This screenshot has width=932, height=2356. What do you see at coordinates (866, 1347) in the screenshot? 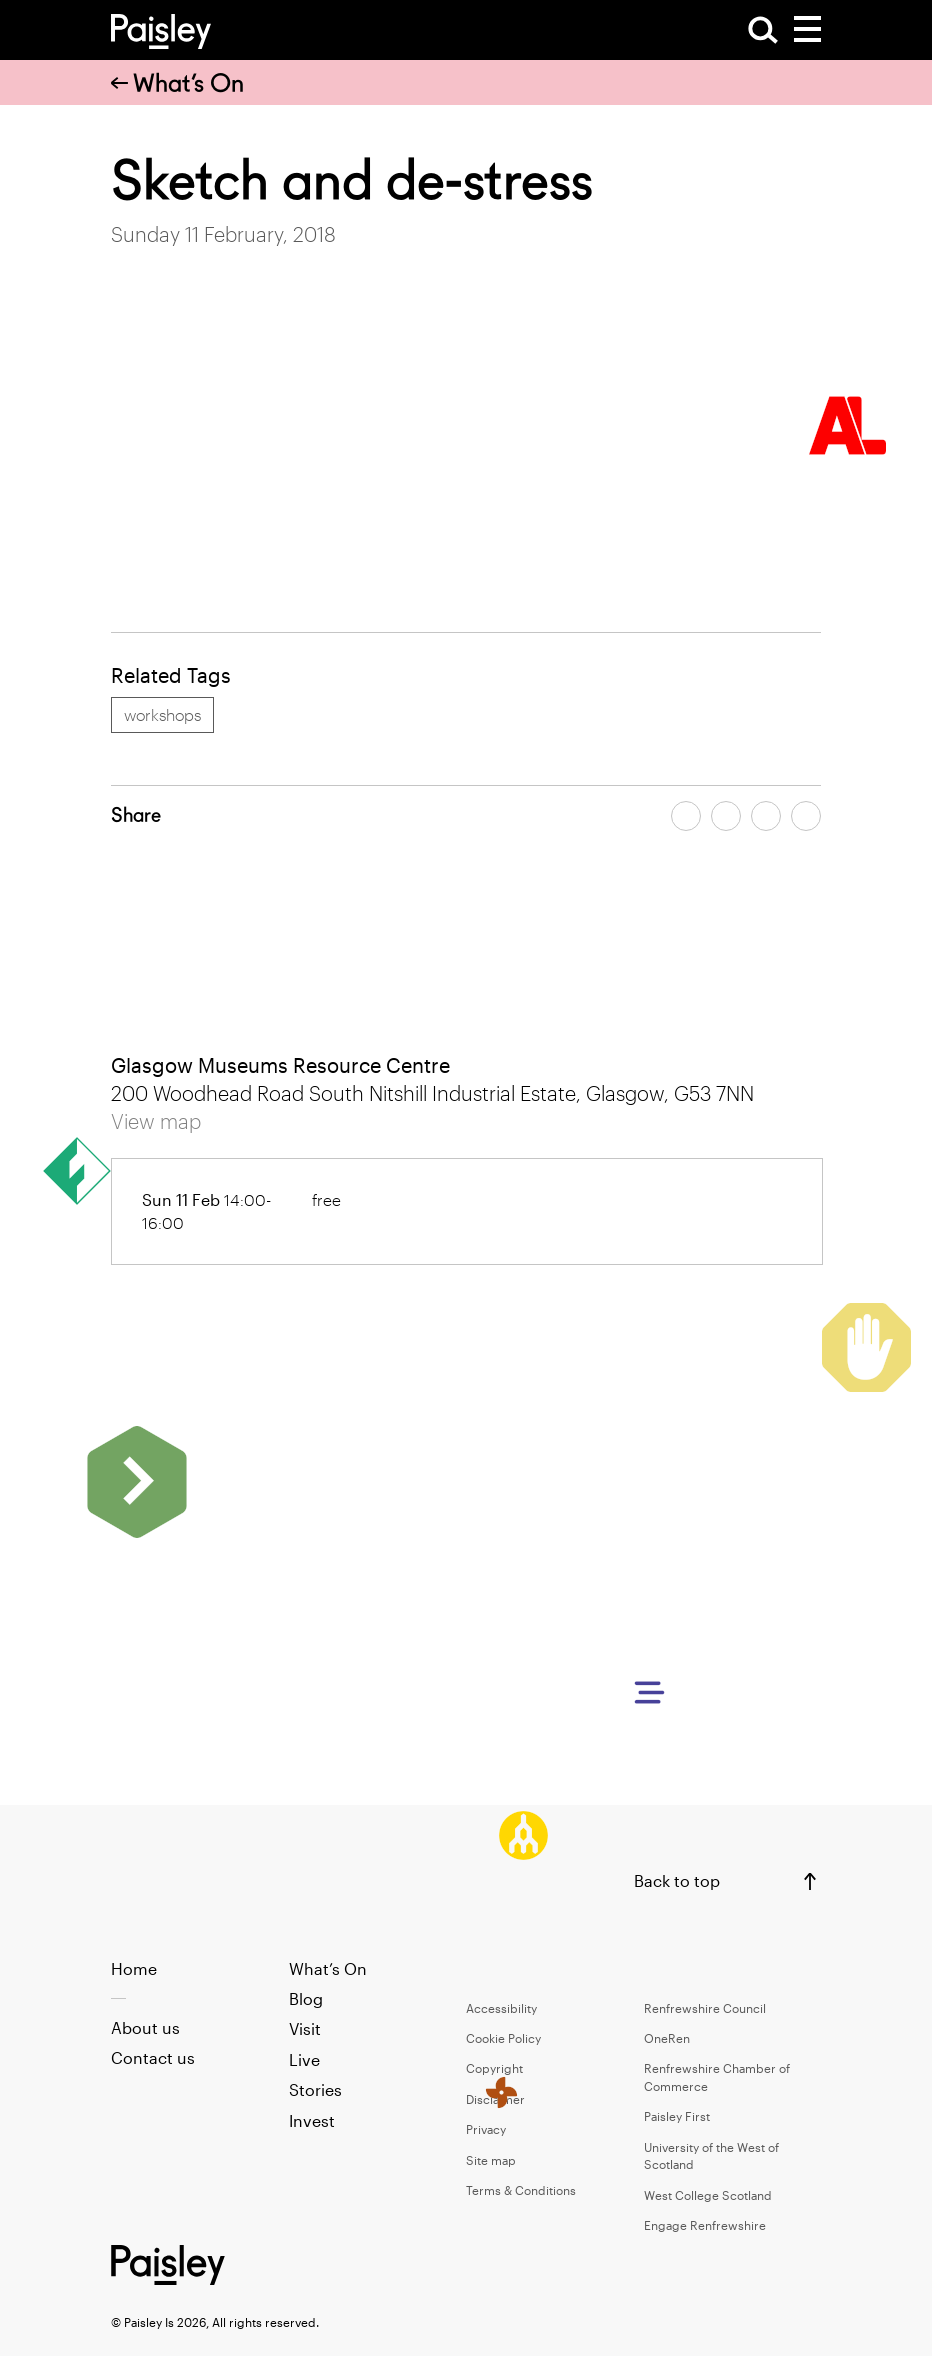
I see `adblock browser extension logo` at bounding box center [866, 1347].